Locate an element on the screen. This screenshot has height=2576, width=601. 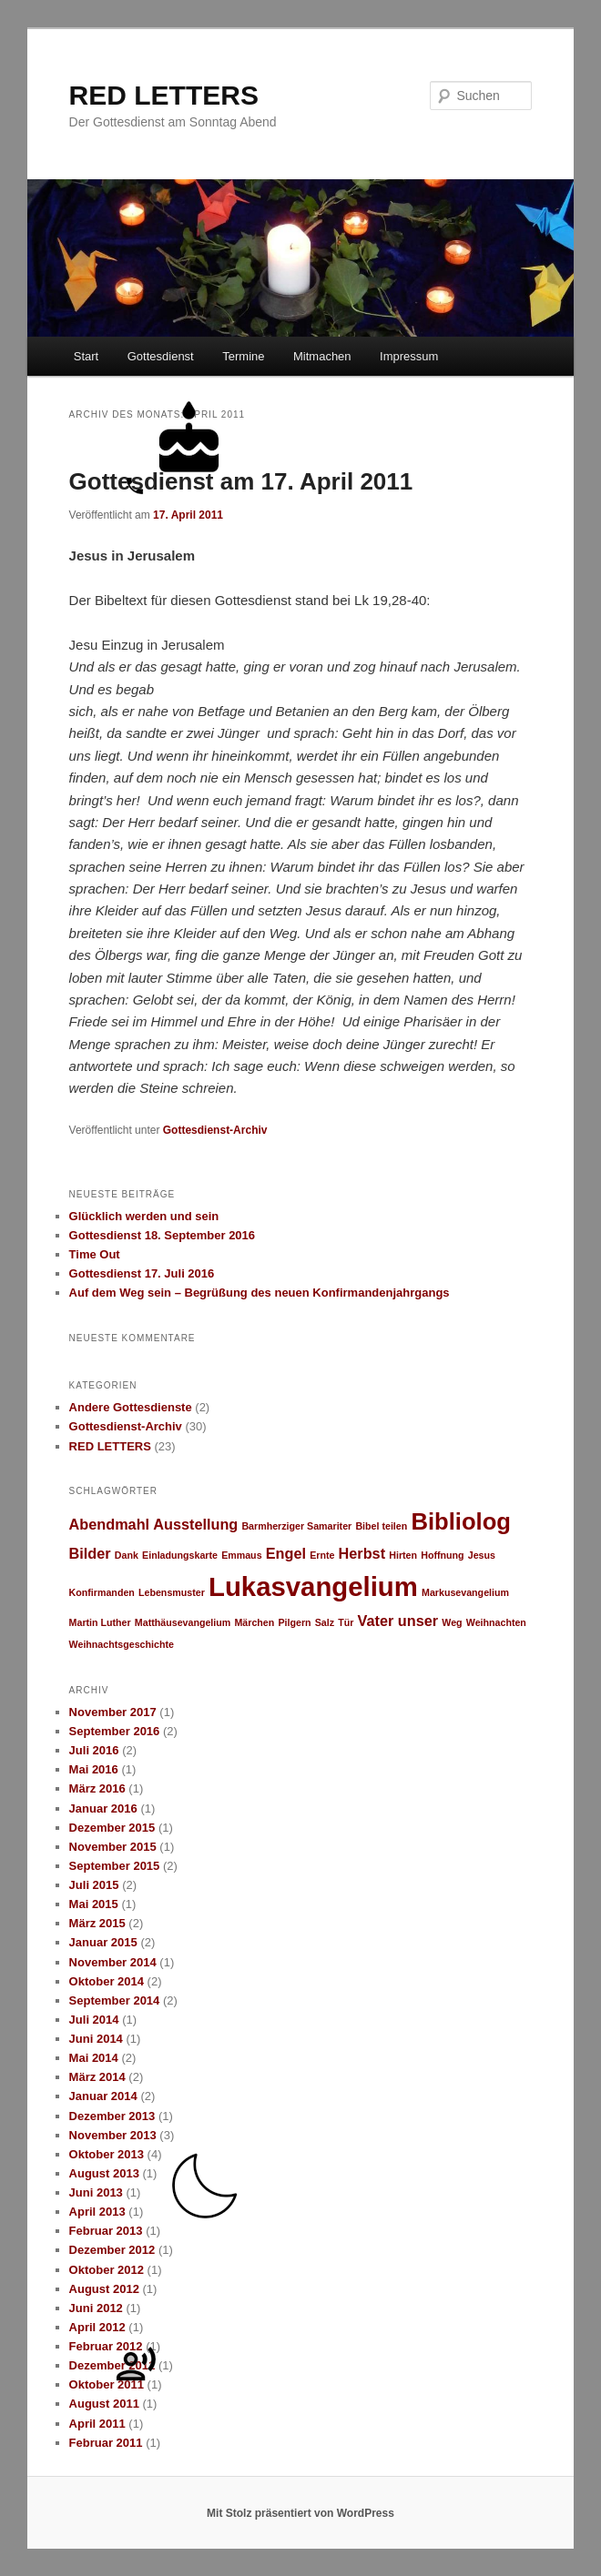
view birthday or celebration events is located at coordinates (188, 439).